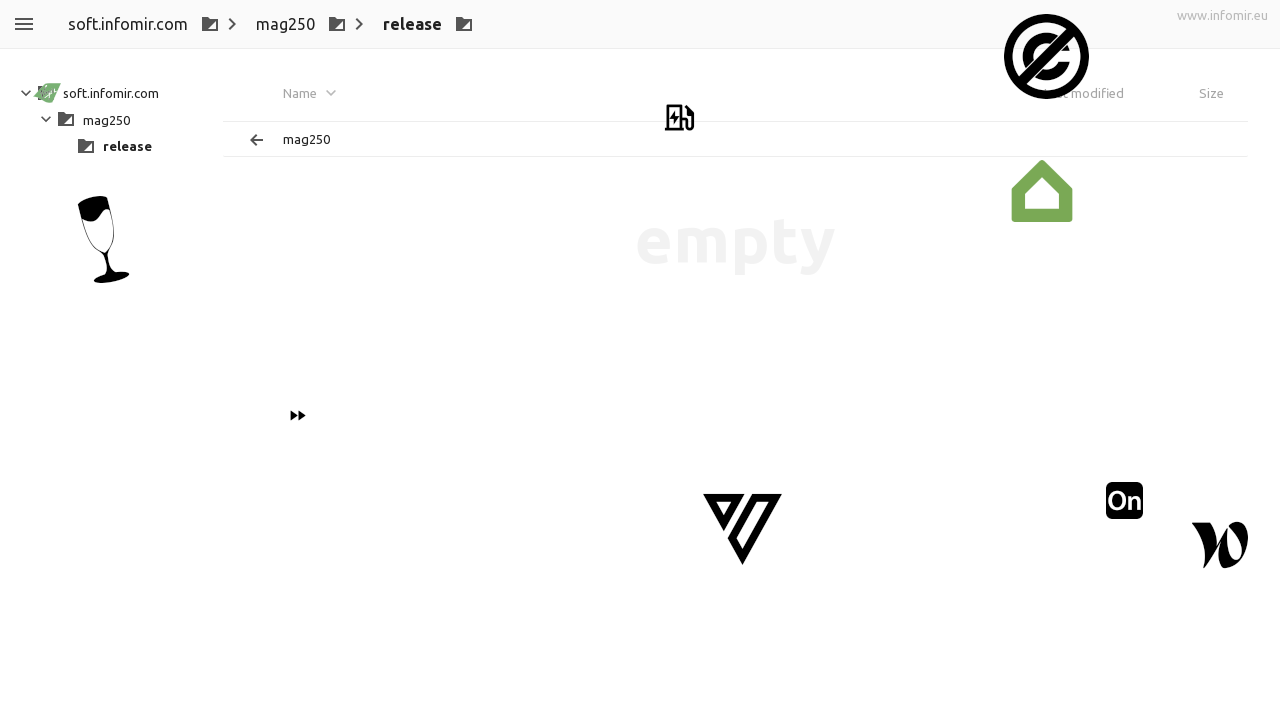  I want to click on vuetify framework logo, so click(742, 529).